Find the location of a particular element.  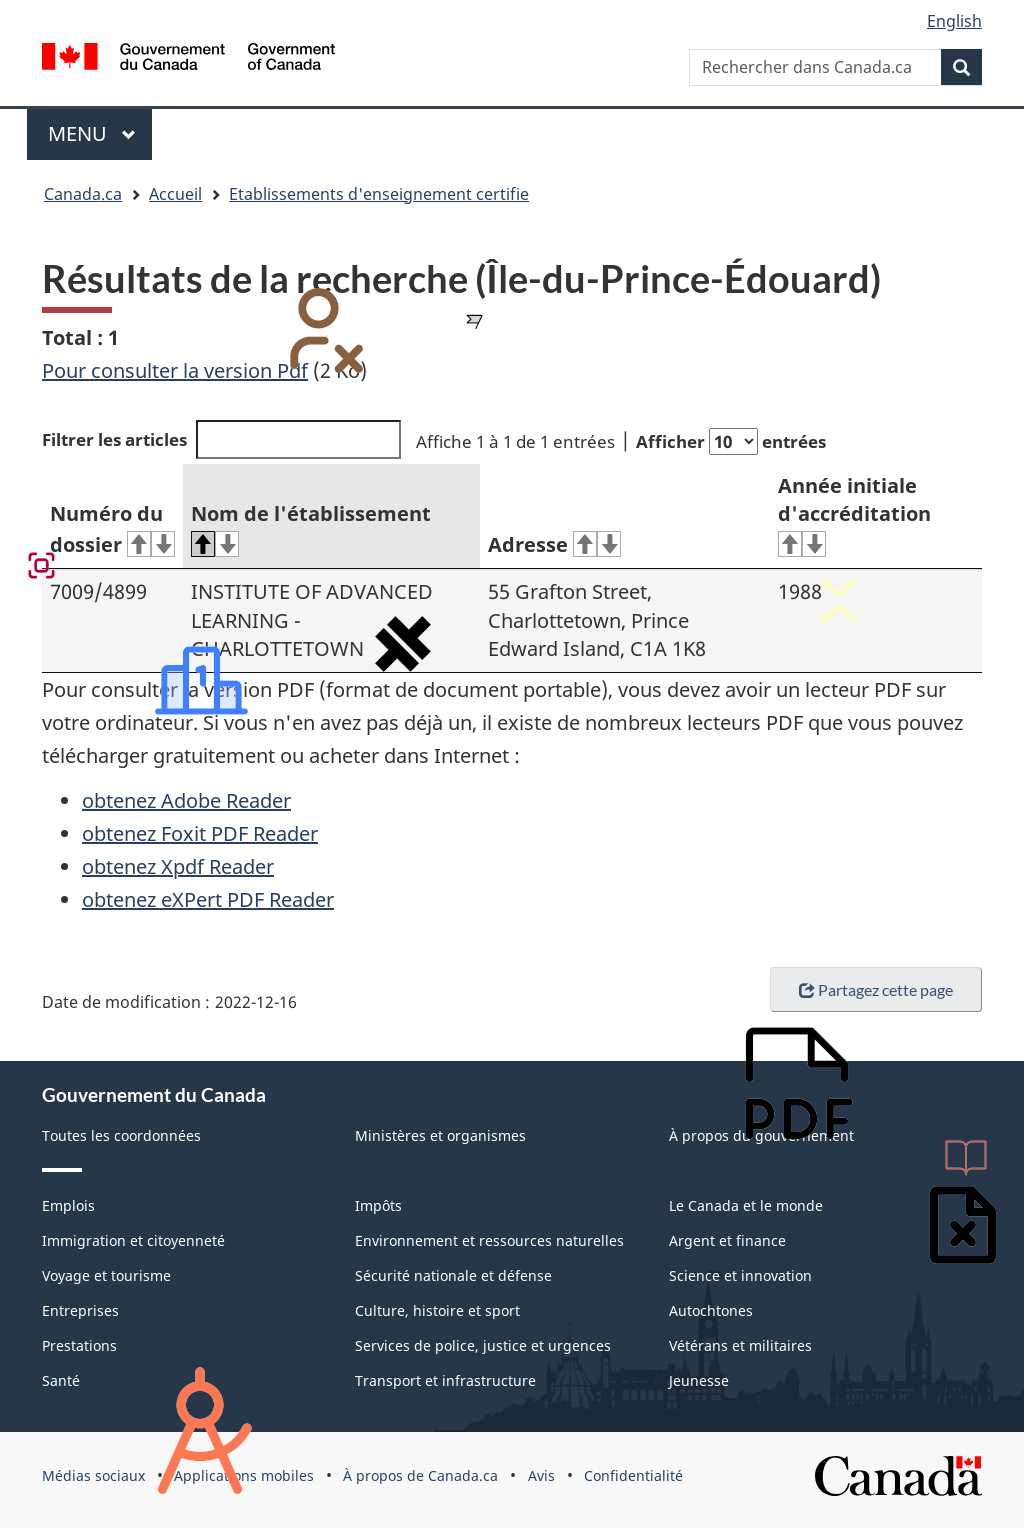

view or open a PDF document is located at coordinates (797, 1088).